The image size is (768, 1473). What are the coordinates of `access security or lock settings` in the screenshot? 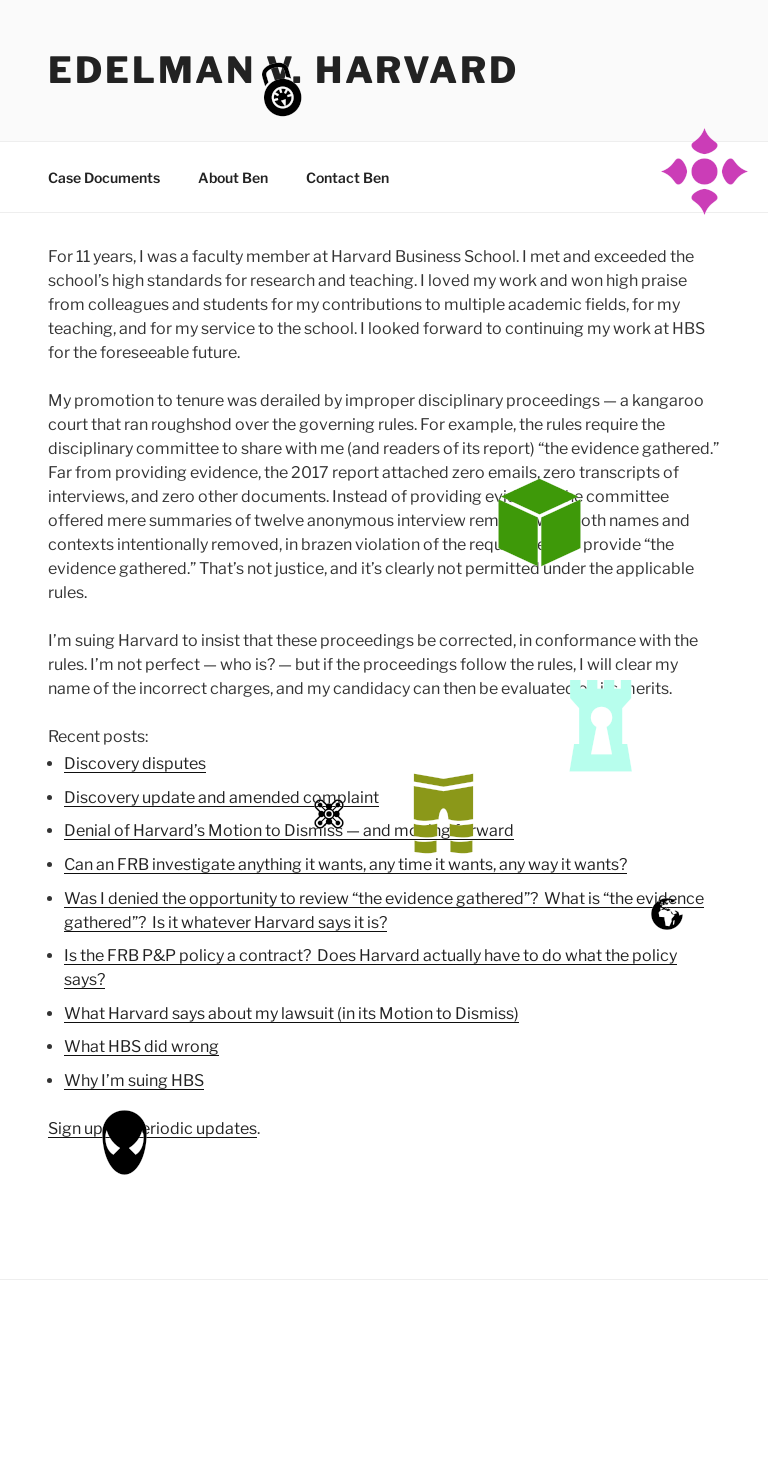 It's located at (280, 89).